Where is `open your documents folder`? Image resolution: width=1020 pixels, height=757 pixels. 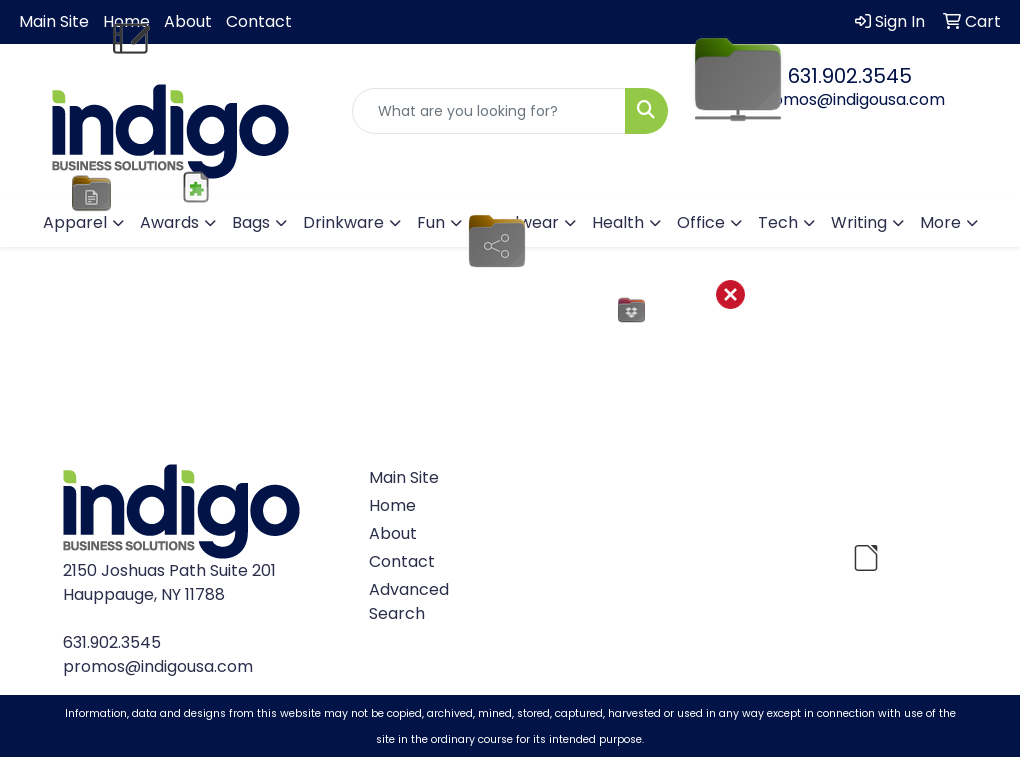 open your documents folder is located at coordinates (91, 192).